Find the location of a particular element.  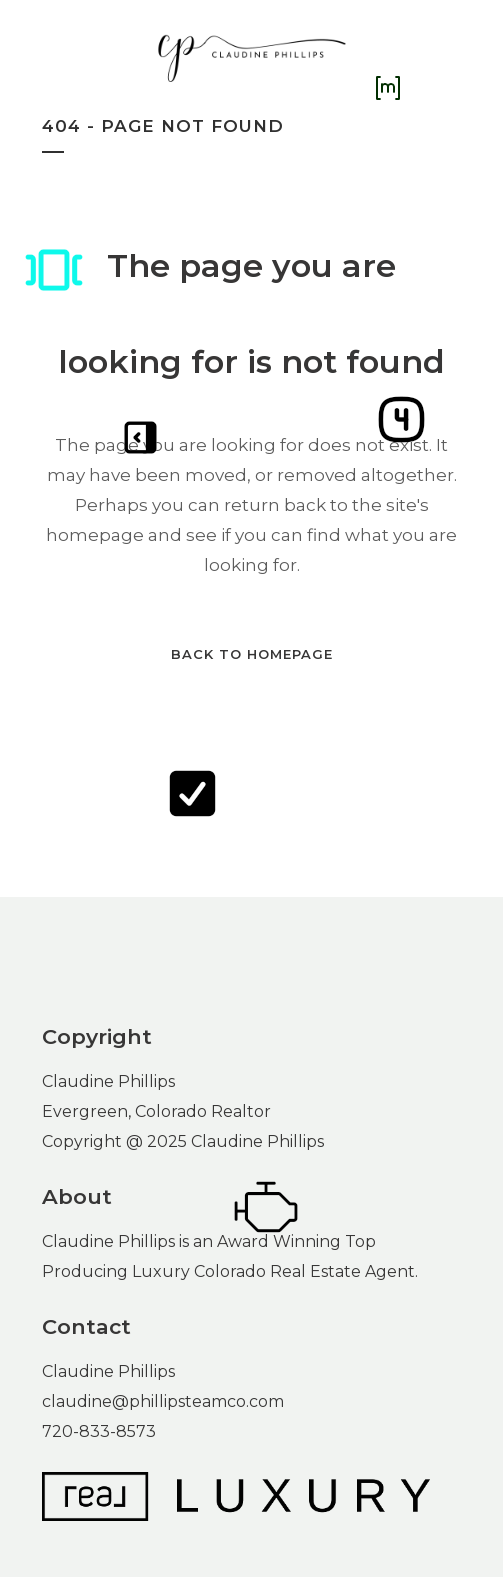

navigate through a horizontal image carousel is located at coordinates (54, 270).